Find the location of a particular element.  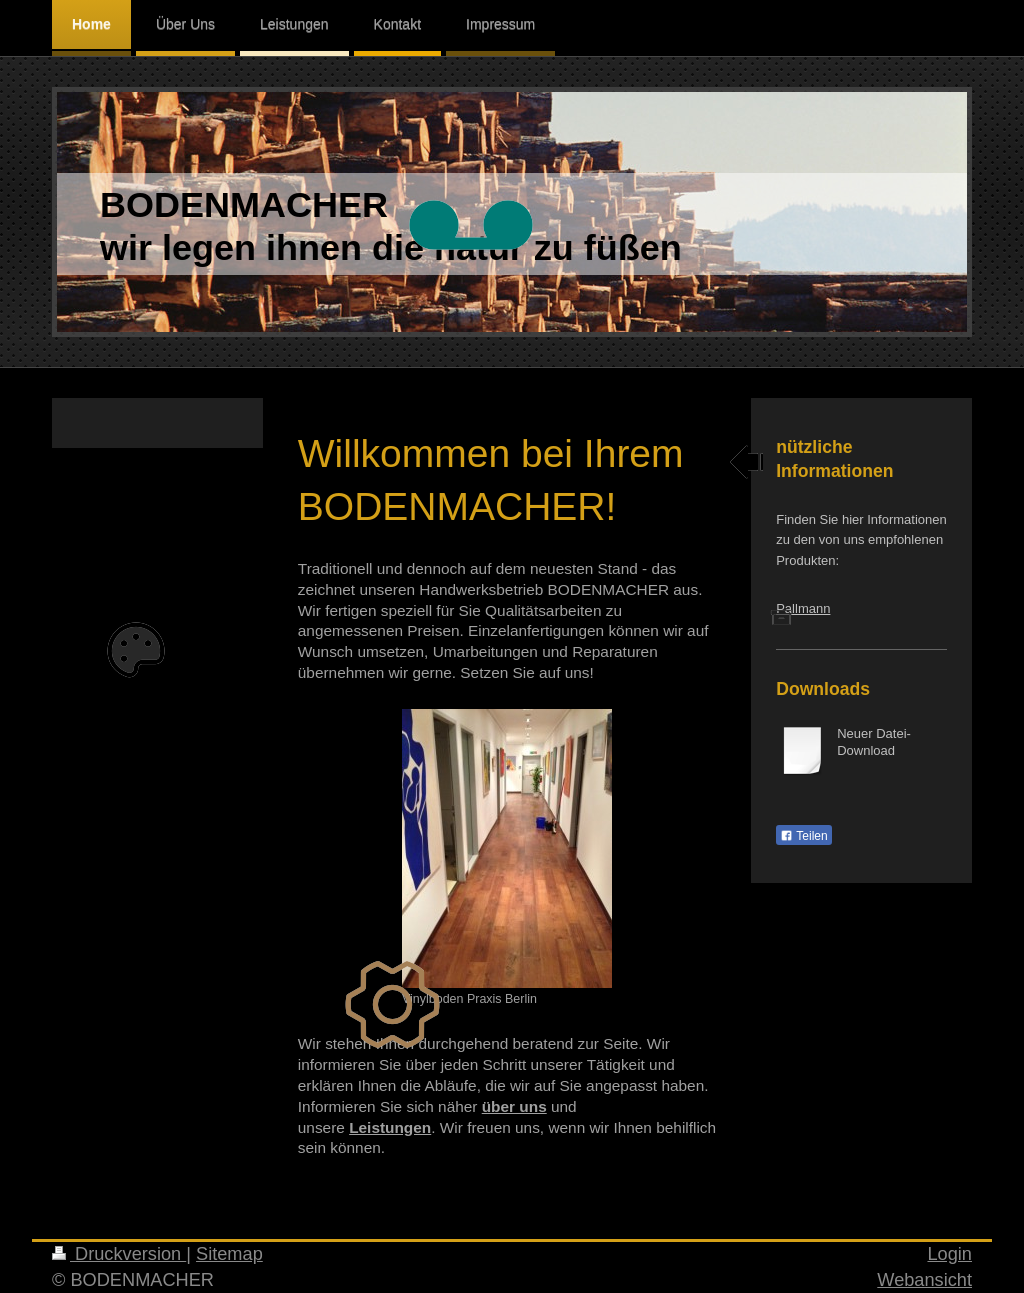

indicates active recording in progress is located at coordinates (471, 225).